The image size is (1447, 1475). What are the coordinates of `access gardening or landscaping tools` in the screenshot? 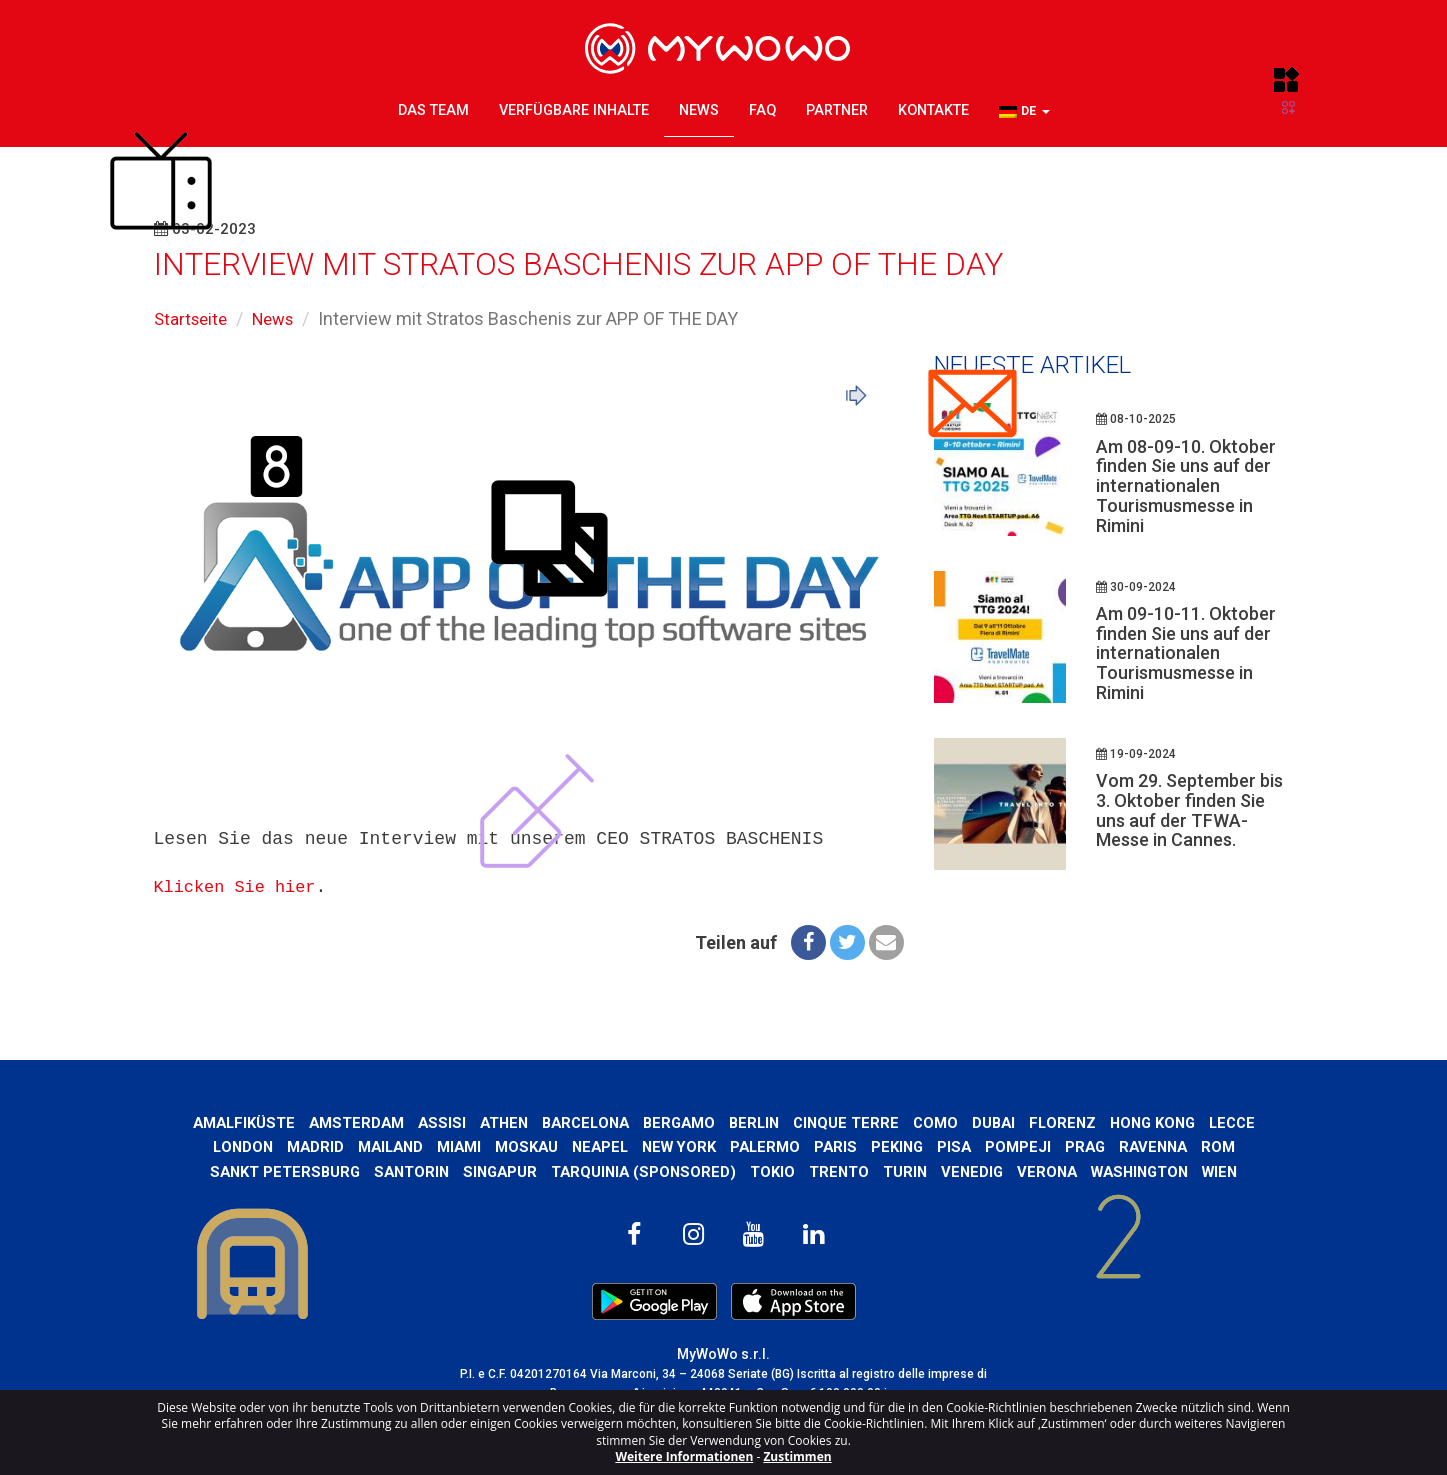 It's located at (535, 813).